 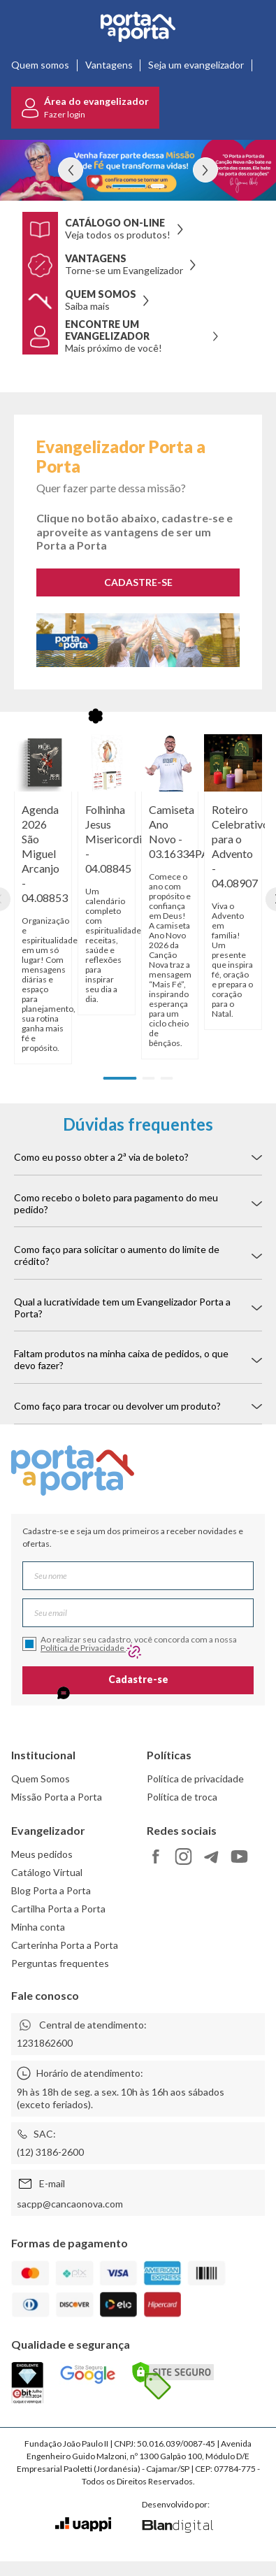 I want to click on indicates a michelin-starred restaurant or venue, so click(x=96, y=716).